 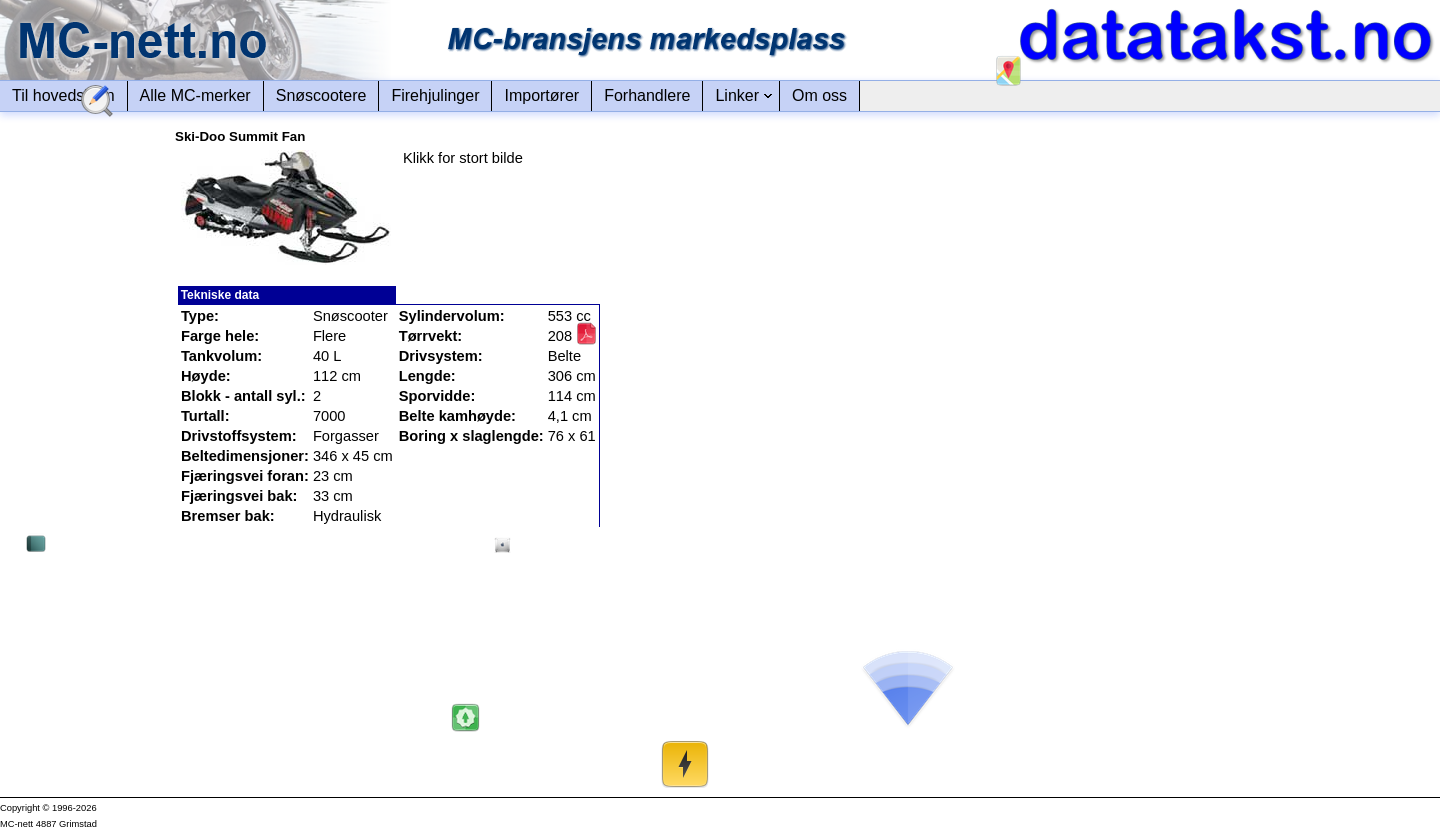 What do you see at coordinates (36, 543) in the screenshot?
I see `access the desktop folder` at bounding box center [36, 543].